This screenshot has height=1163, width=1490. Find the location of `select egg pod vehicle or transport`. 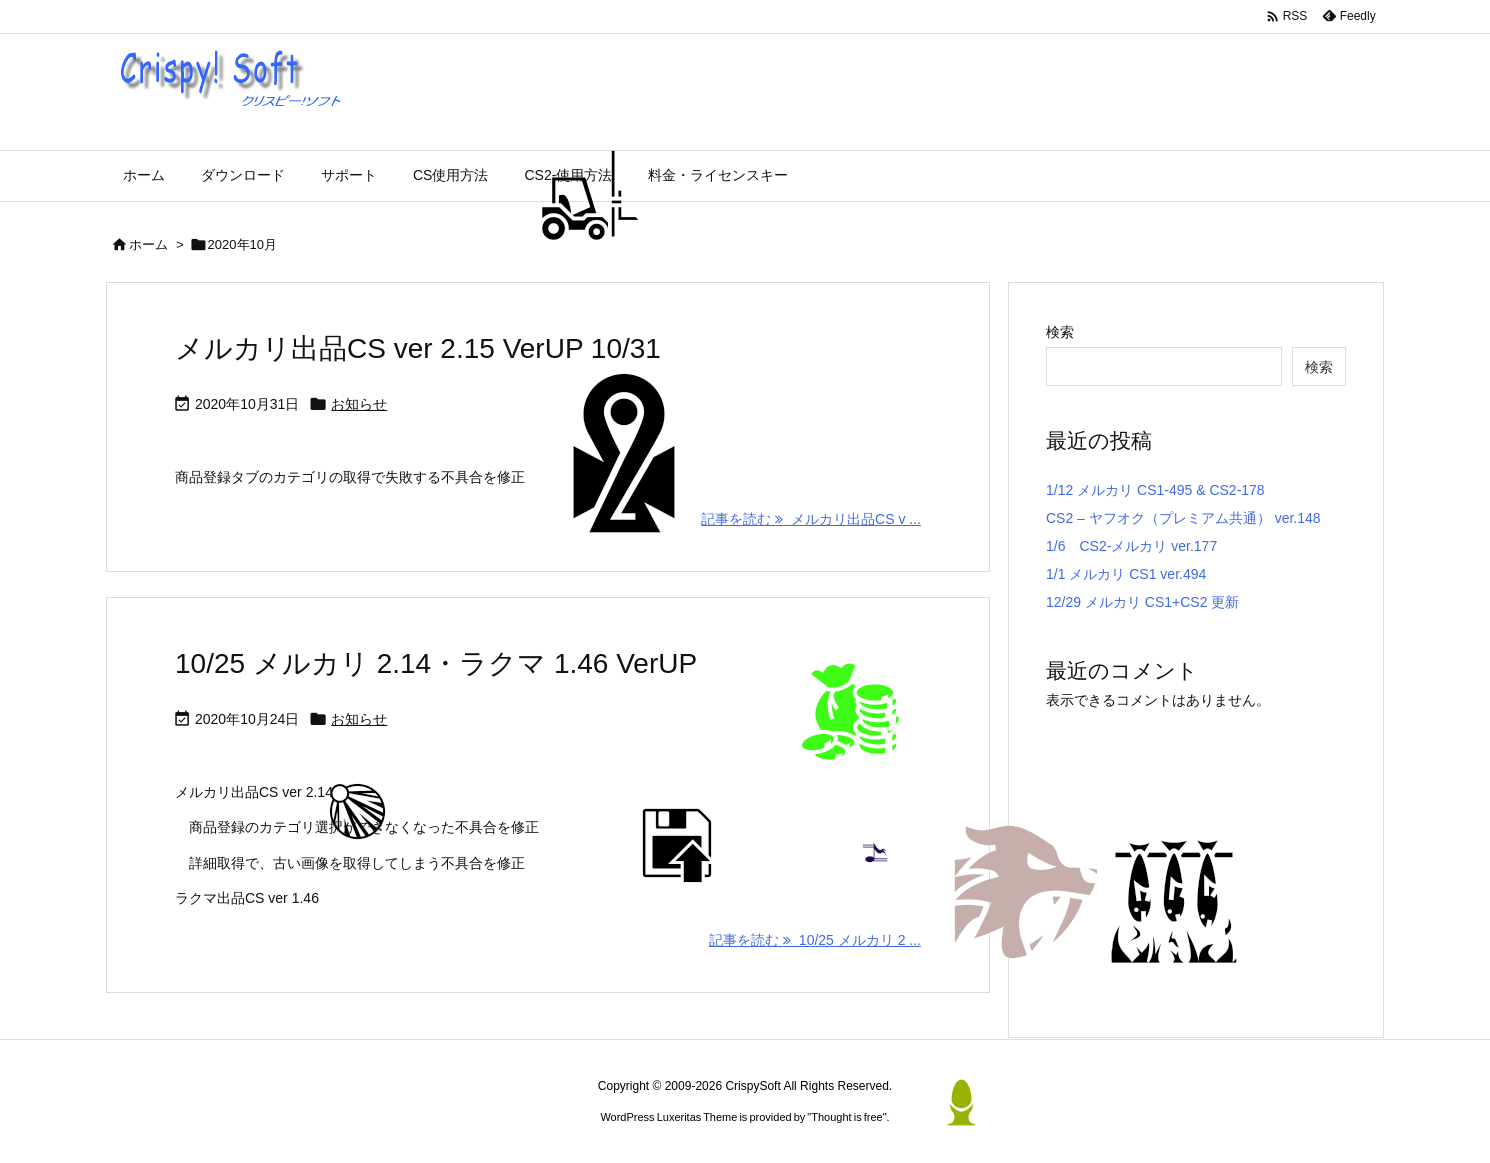

select egg pod vehicle or transport is located at coordinates (961, 1102).